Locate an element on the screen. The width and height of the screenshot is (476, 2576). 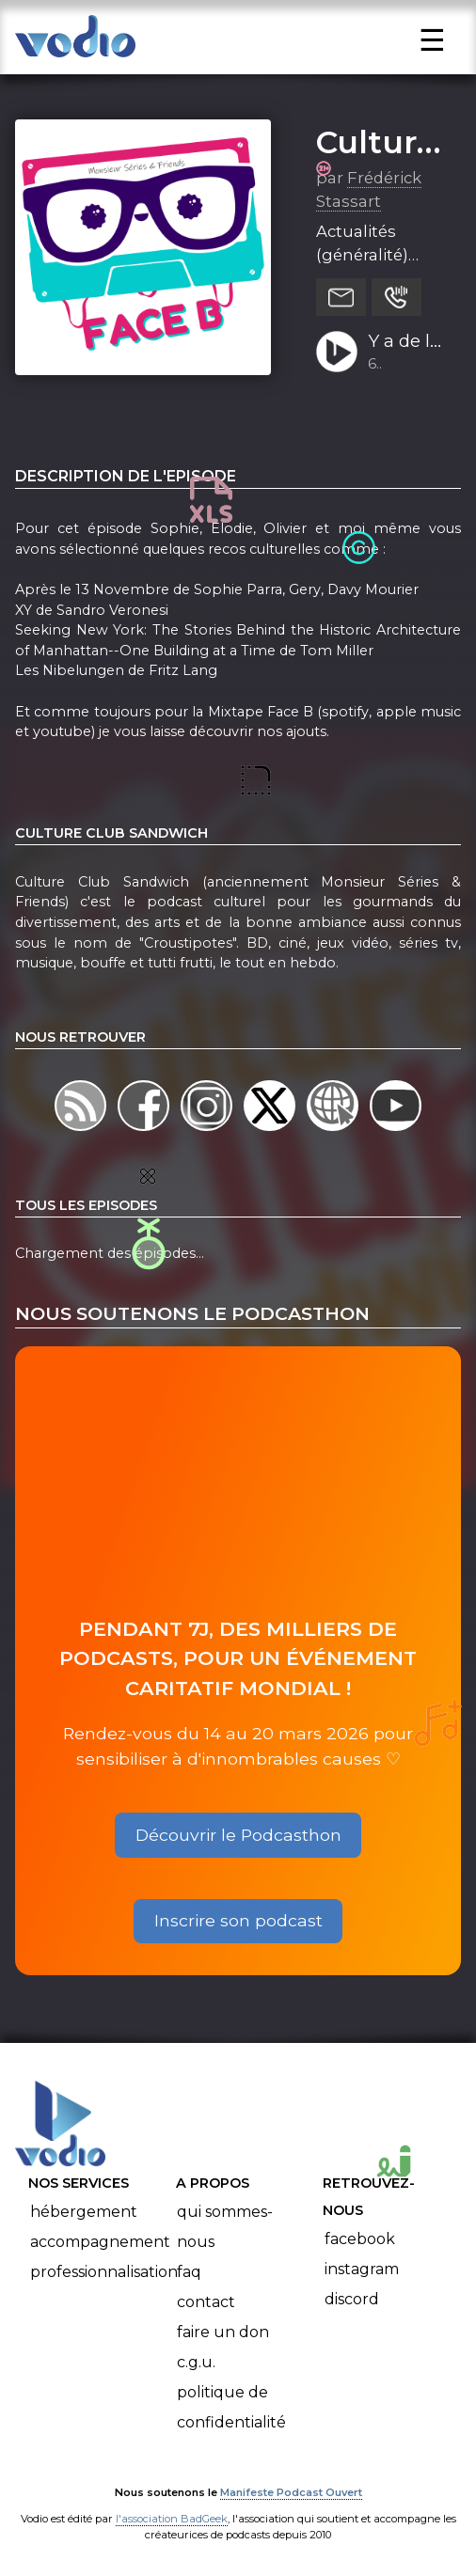
add a new song to your library is located at coordinates (438, 1723).